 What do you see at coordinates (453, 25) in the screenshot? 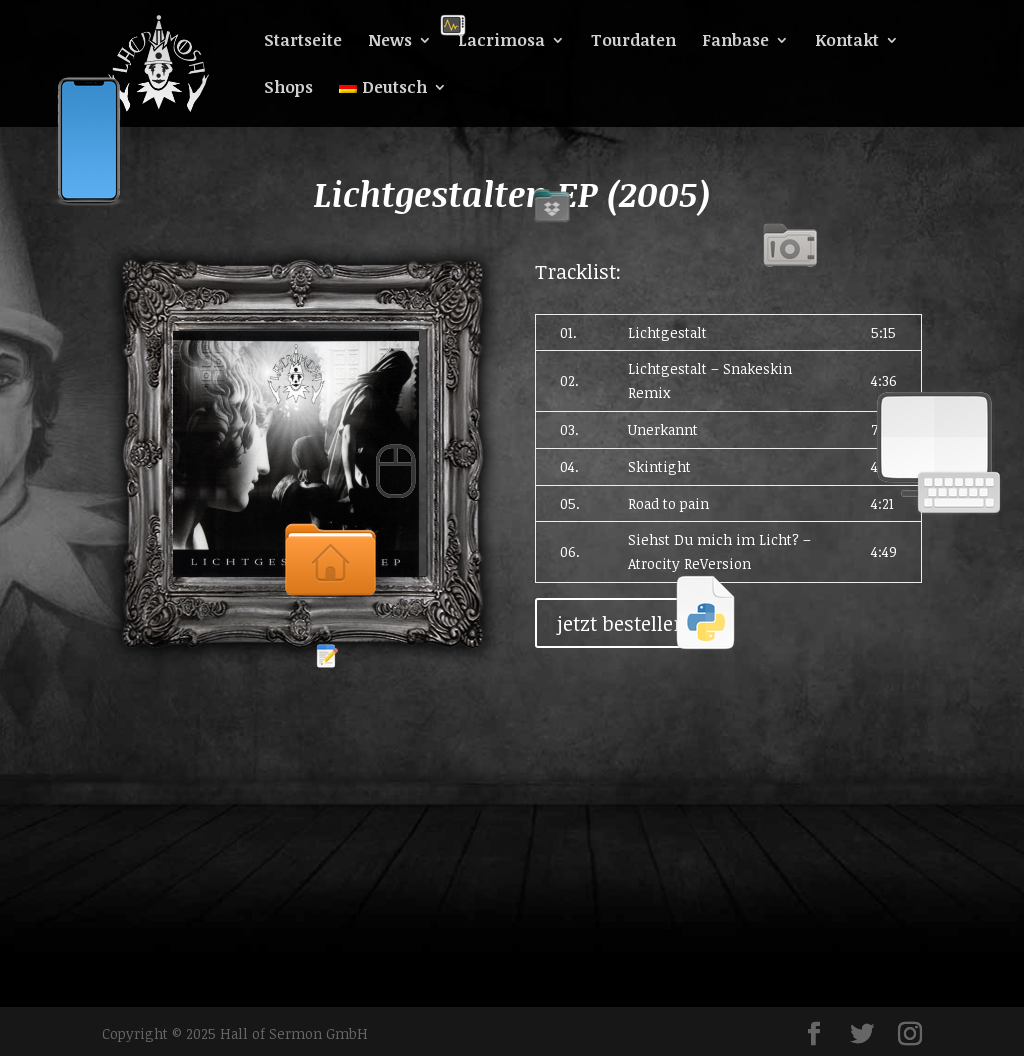
I see `open system monitor application` at bounding box center [453, 25].